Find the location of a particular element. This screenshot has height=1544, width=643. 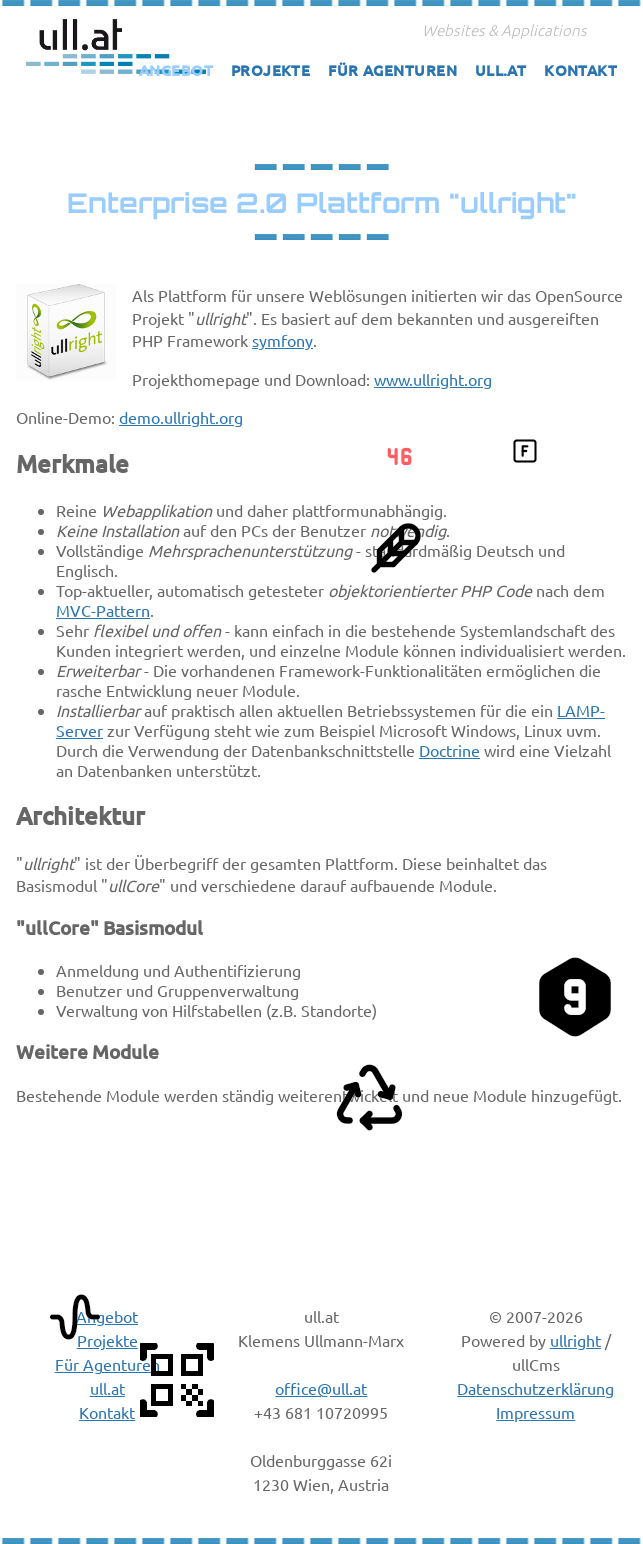

displays the number 46 as a label or badge is located at coordinates (399, 456).